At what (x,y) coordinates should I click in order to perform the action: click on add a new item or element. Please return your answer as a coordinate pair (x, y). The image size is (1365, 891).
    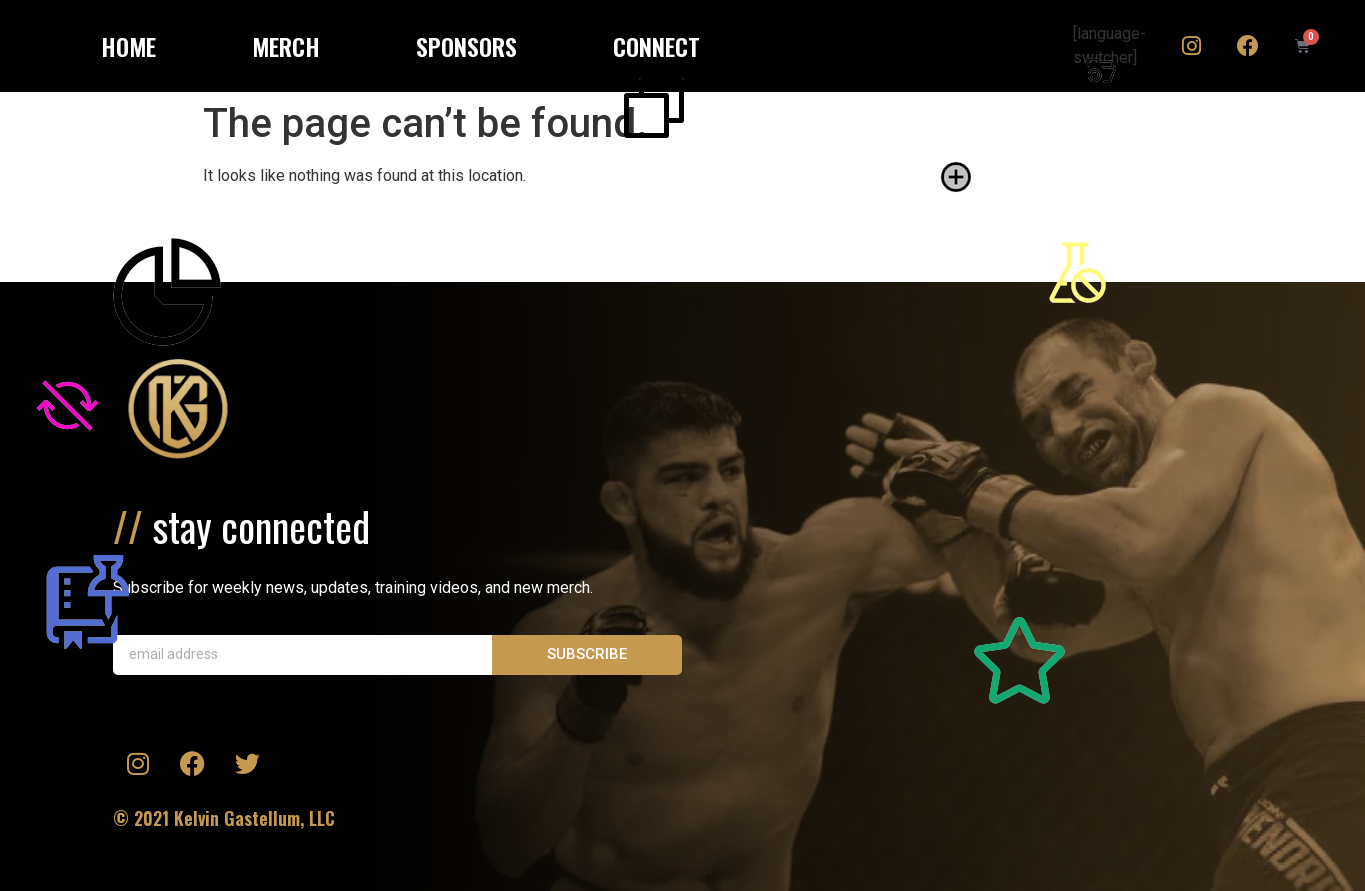
    Looking at the image, I should click on (956, 177).